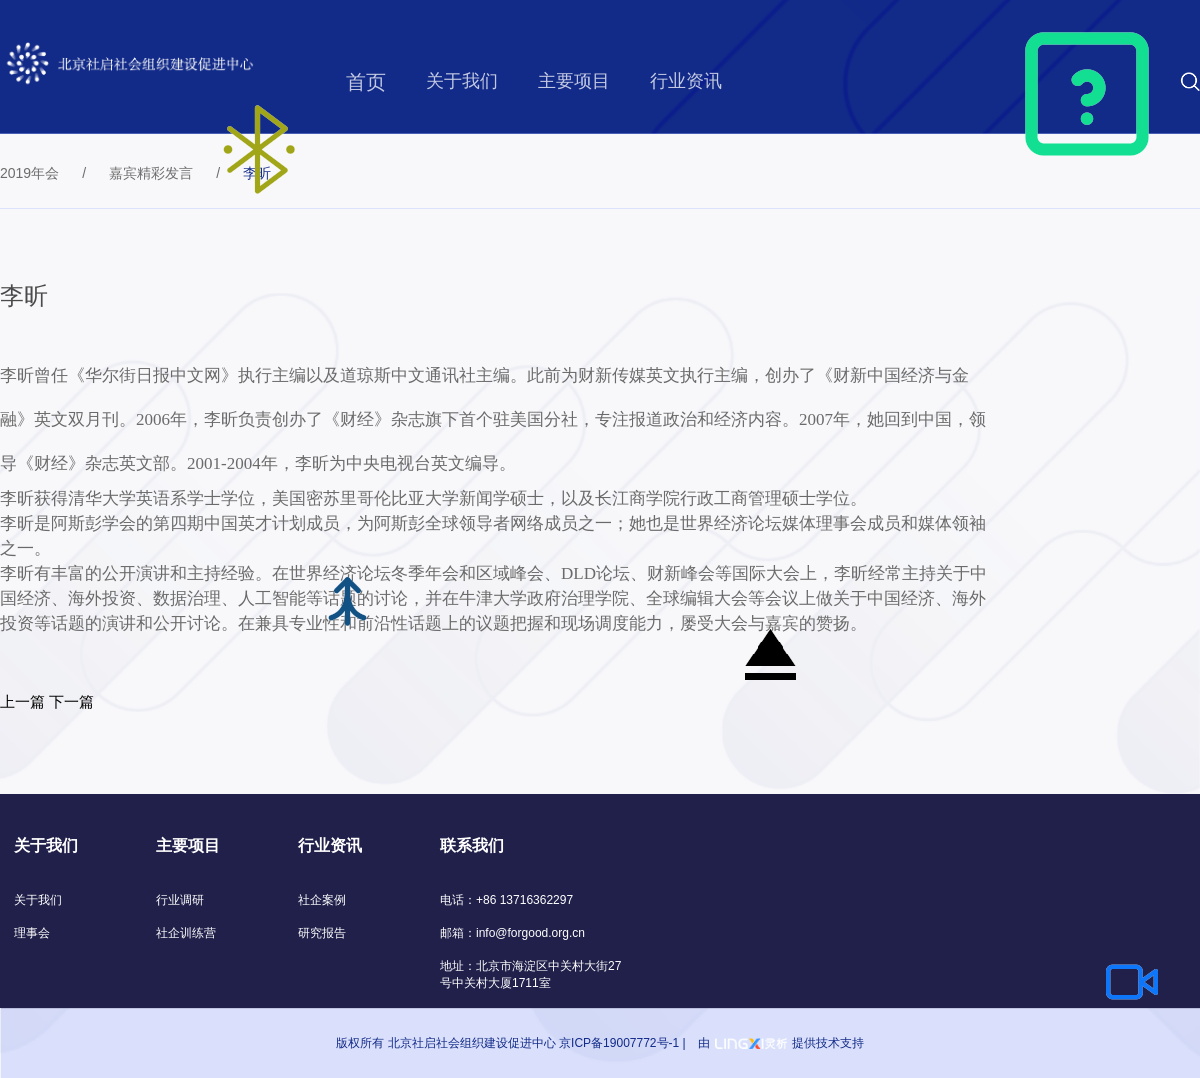 The image size is (1200, 1078). Describe the element at coordinates (1087, 94) in the screenshot. I see `access help or support options` at that location.